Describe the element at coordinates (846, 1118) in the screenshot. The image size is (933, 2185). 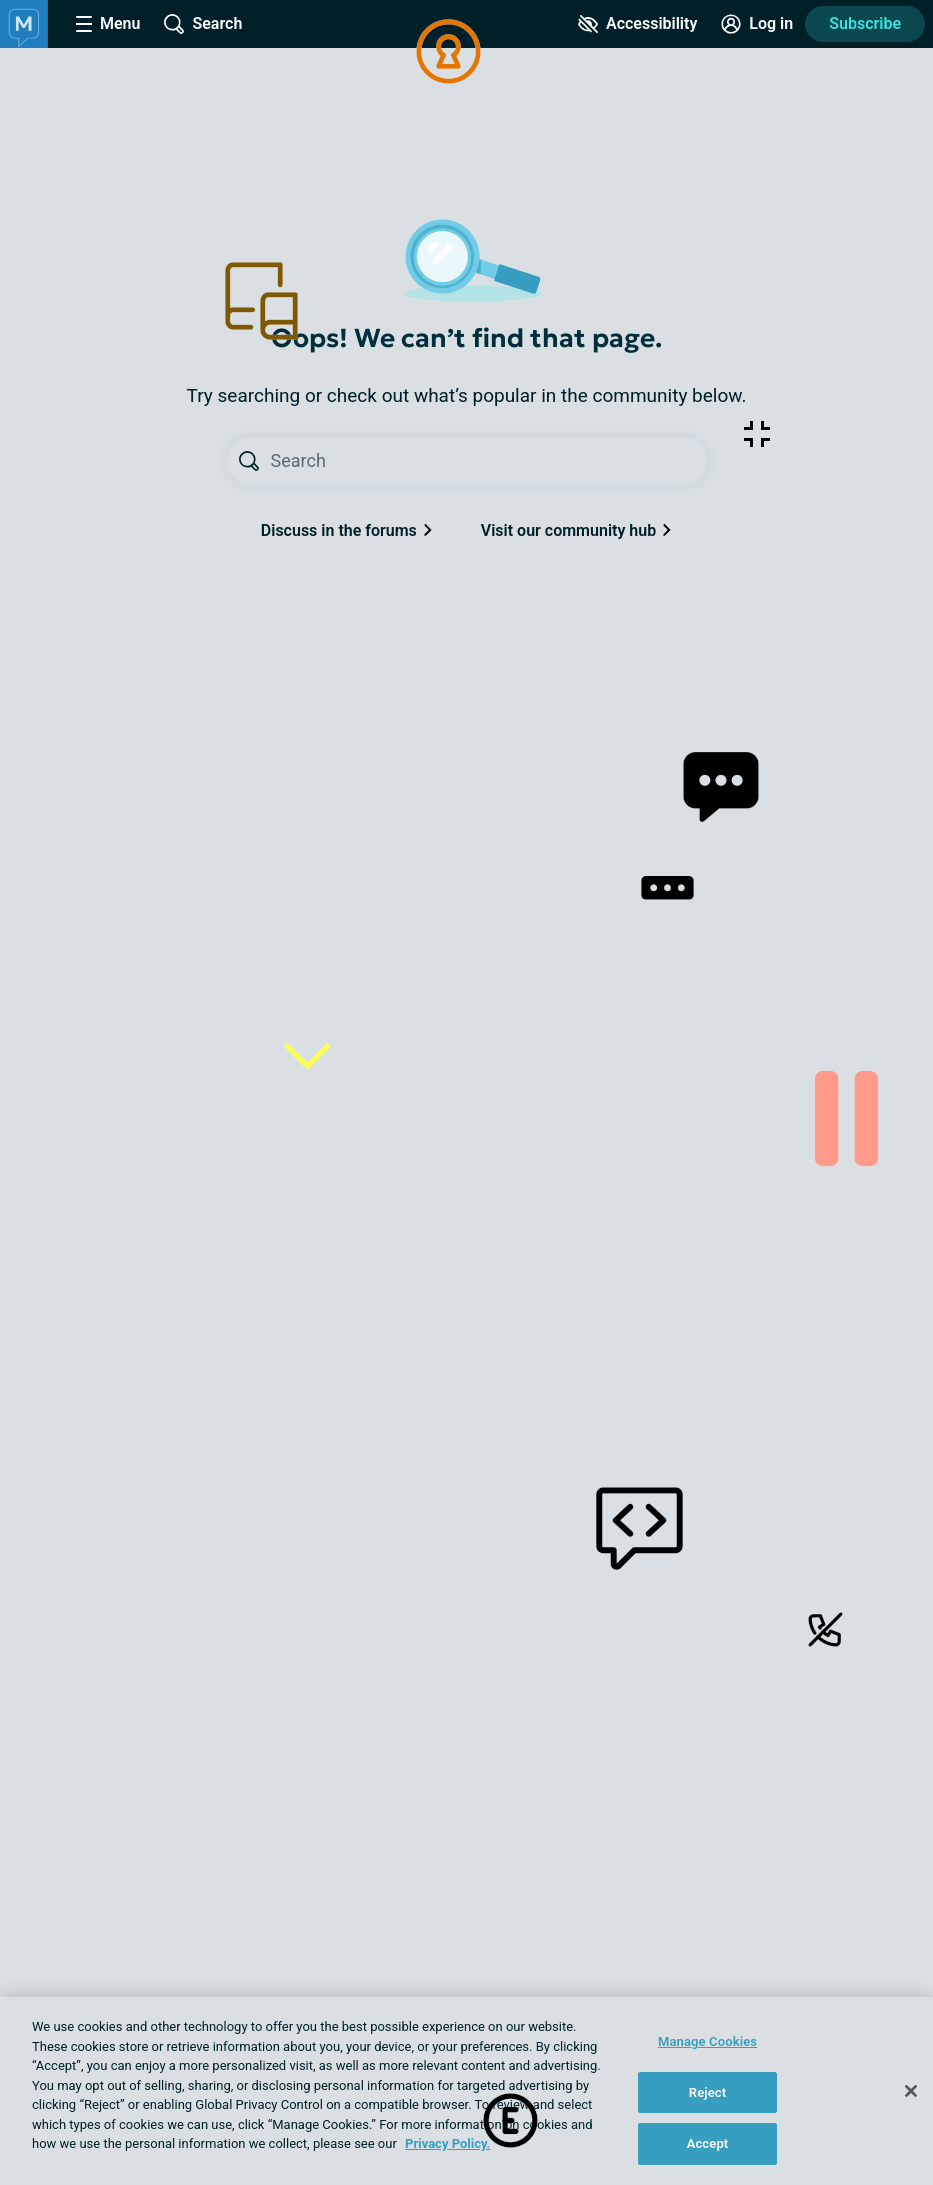
I see `pause media playback` at that location.